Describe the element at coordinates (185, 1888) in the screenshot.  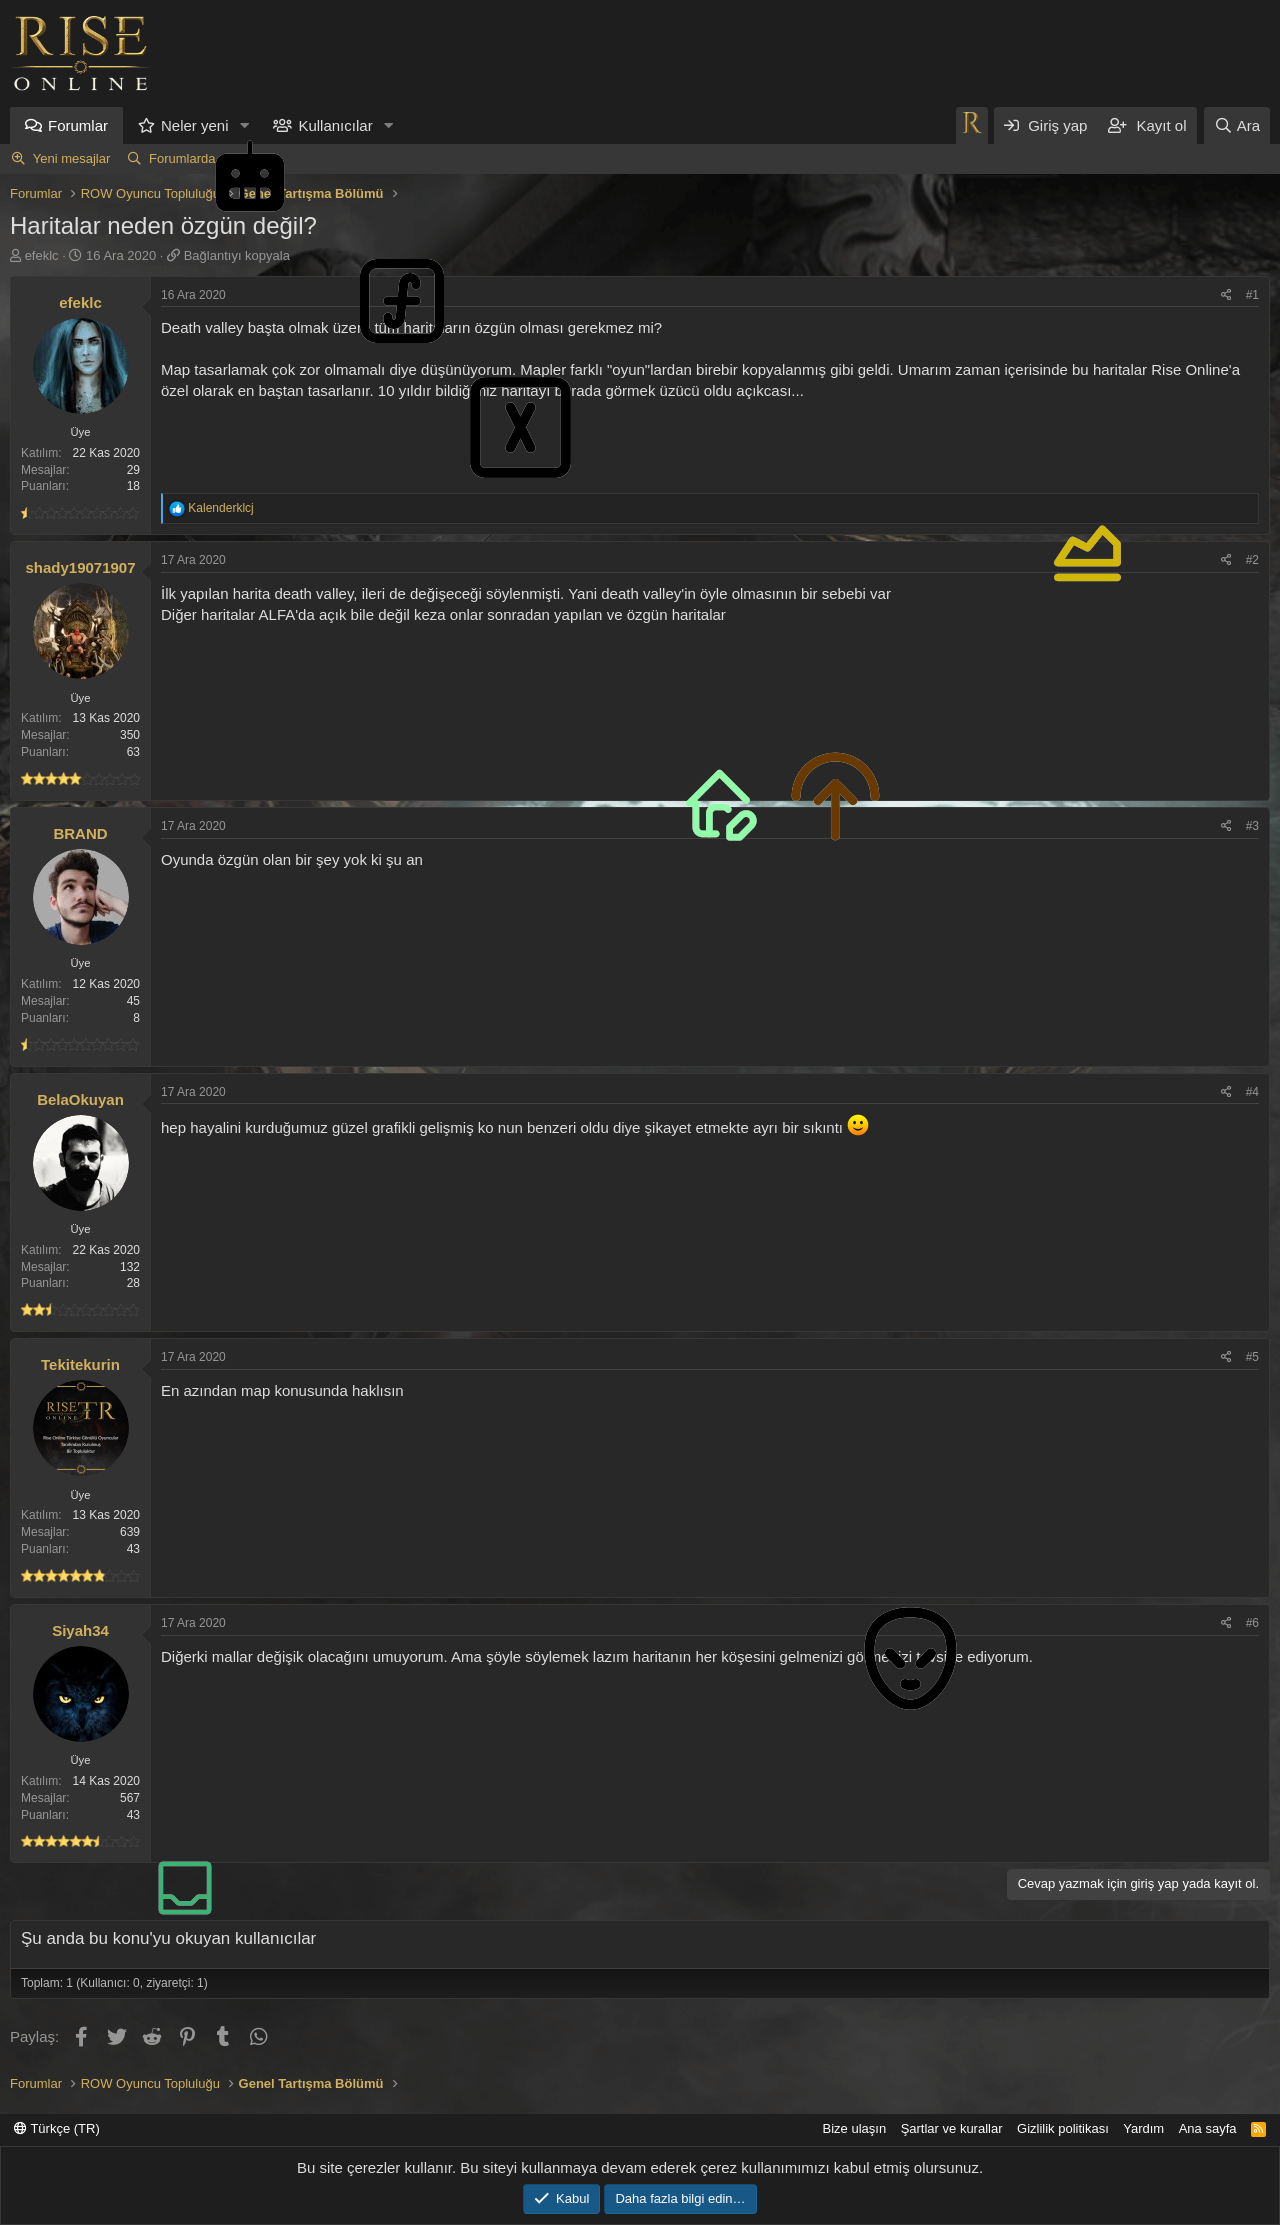
I see `access inbox or incoming items` at that location.